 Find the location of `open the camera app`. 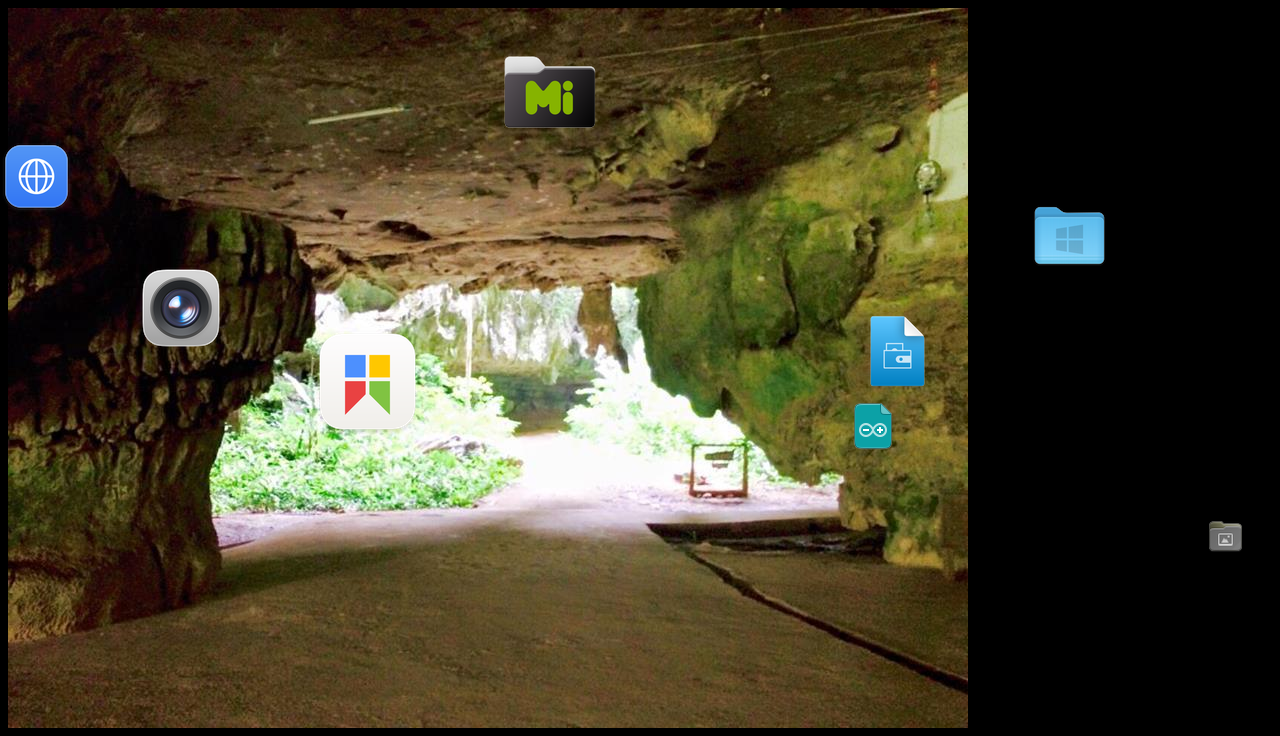

open the camera app is located at coordinates (181, 308).